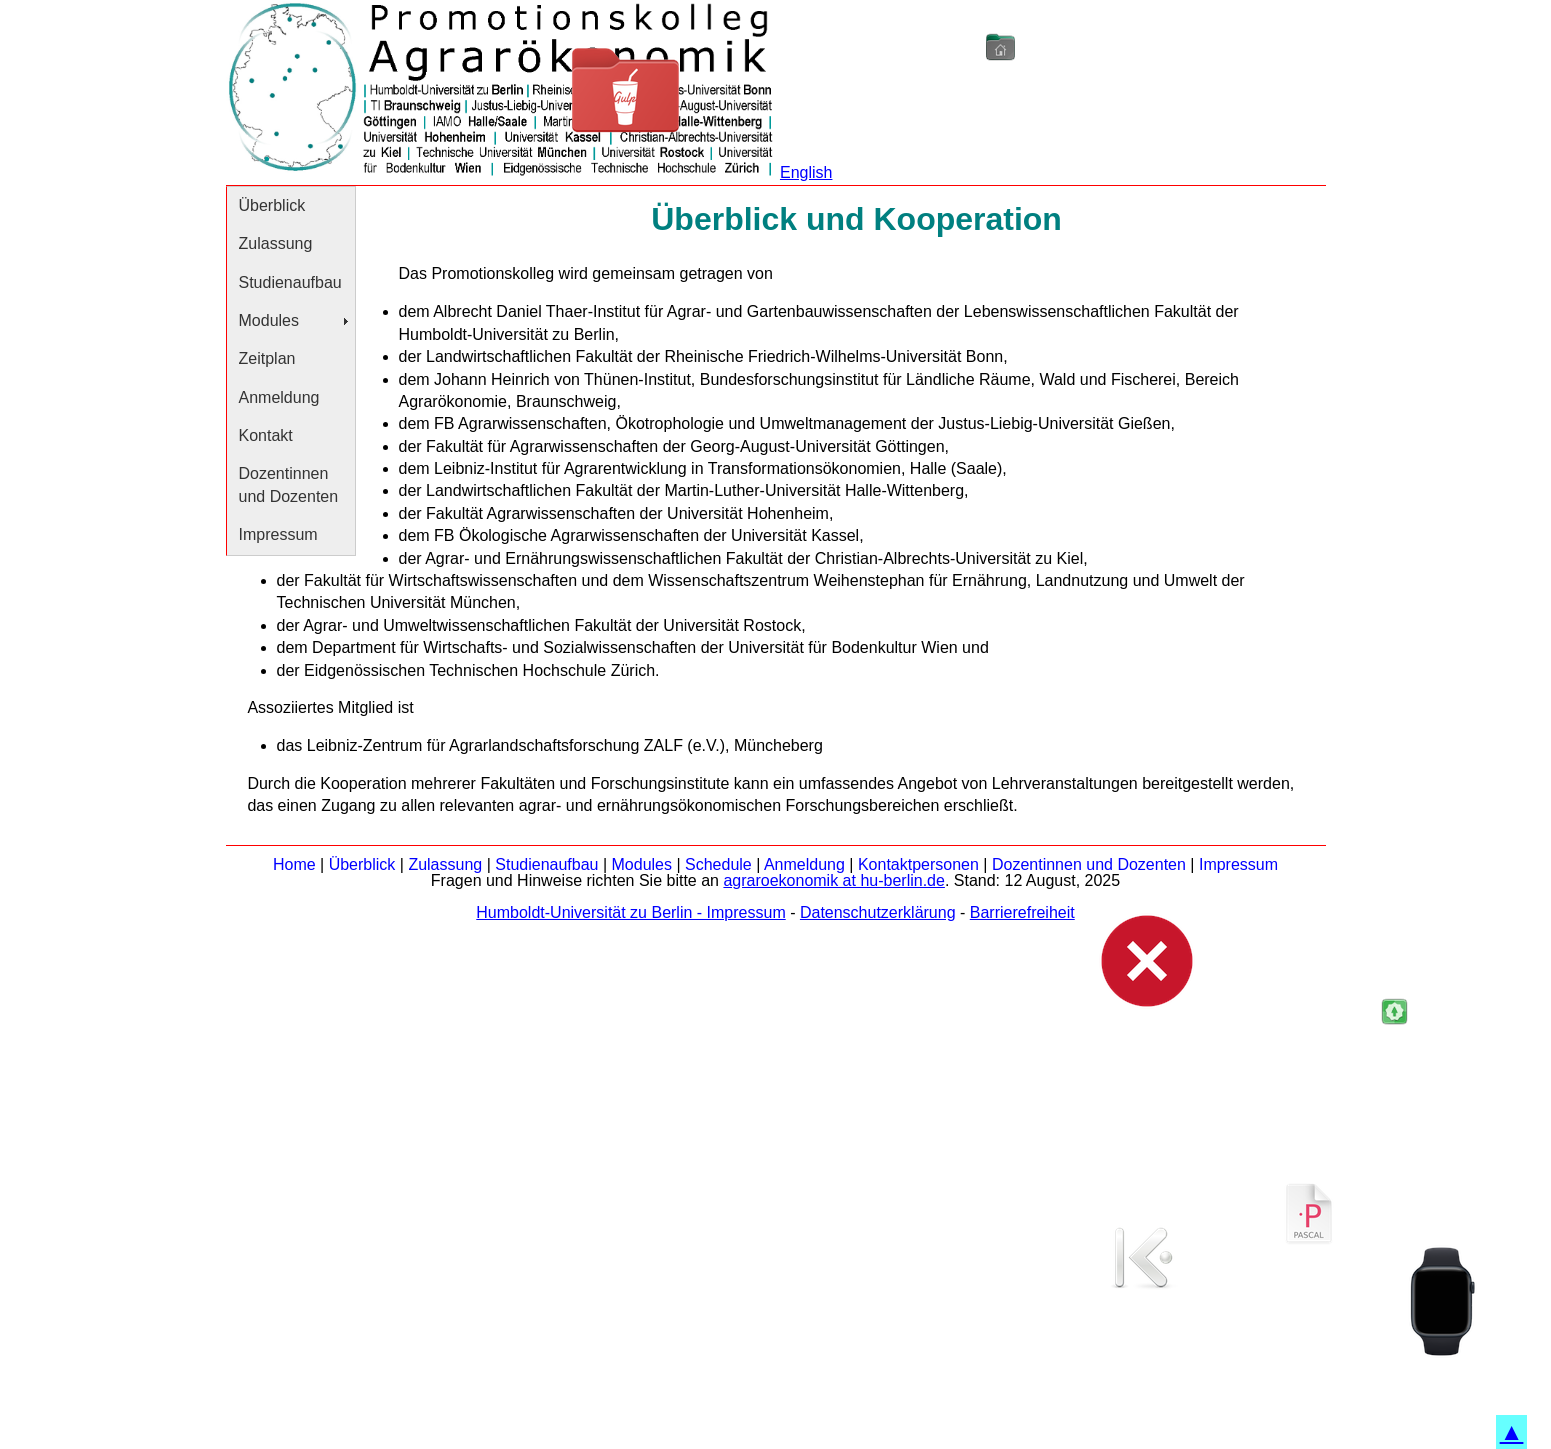 The width and height of the screenshot is (1551, 1449). Describe the element at coordinates (1147, 961) in the screenshot. I see `cancel or close the current action` at that location.